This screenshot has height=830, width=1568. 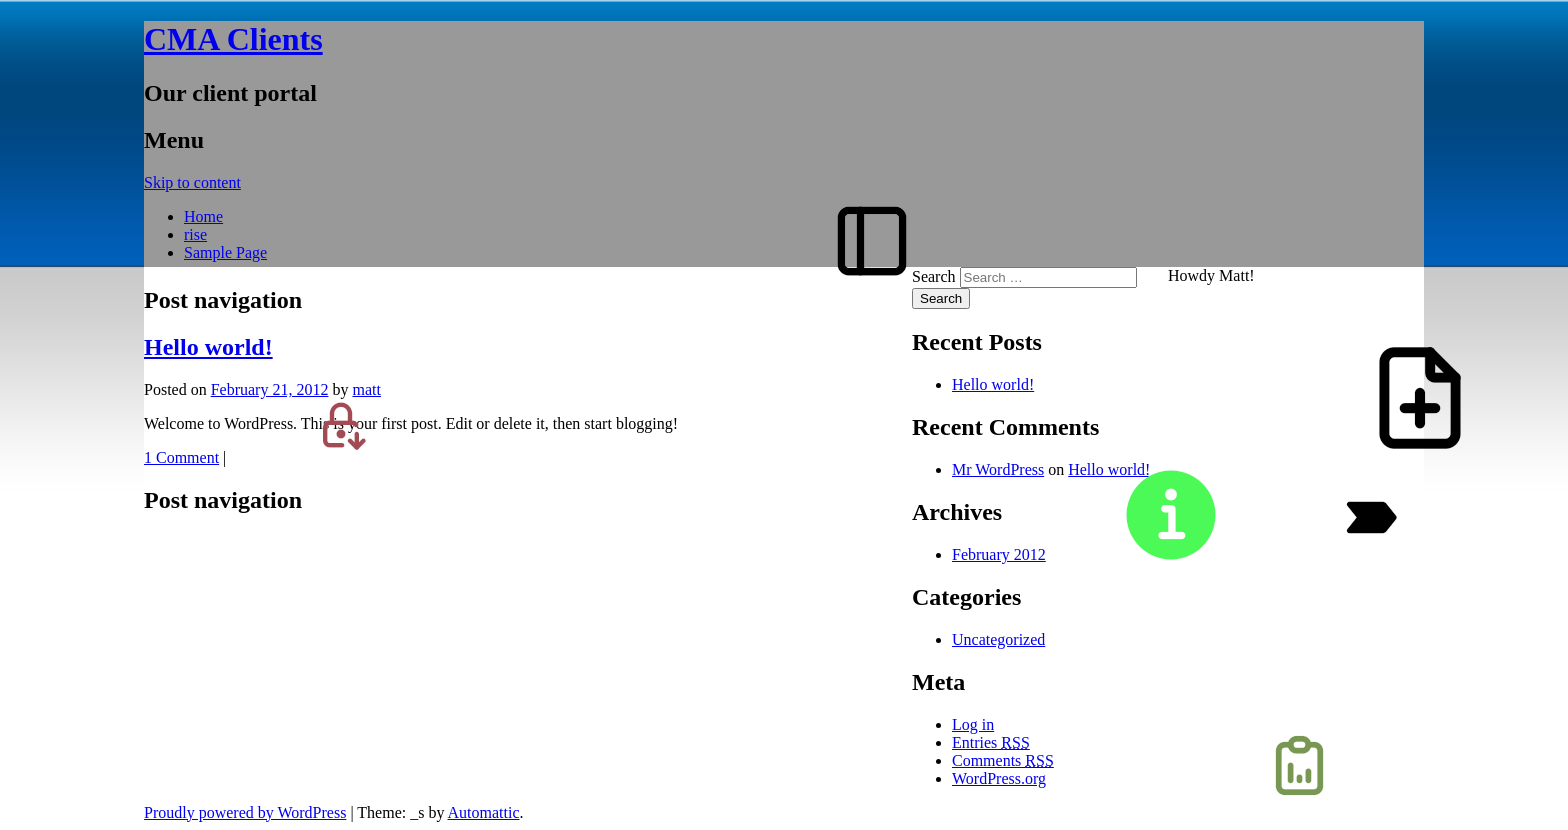 I want to click on toggle sidebar navigation, so click(x=872, y=241).